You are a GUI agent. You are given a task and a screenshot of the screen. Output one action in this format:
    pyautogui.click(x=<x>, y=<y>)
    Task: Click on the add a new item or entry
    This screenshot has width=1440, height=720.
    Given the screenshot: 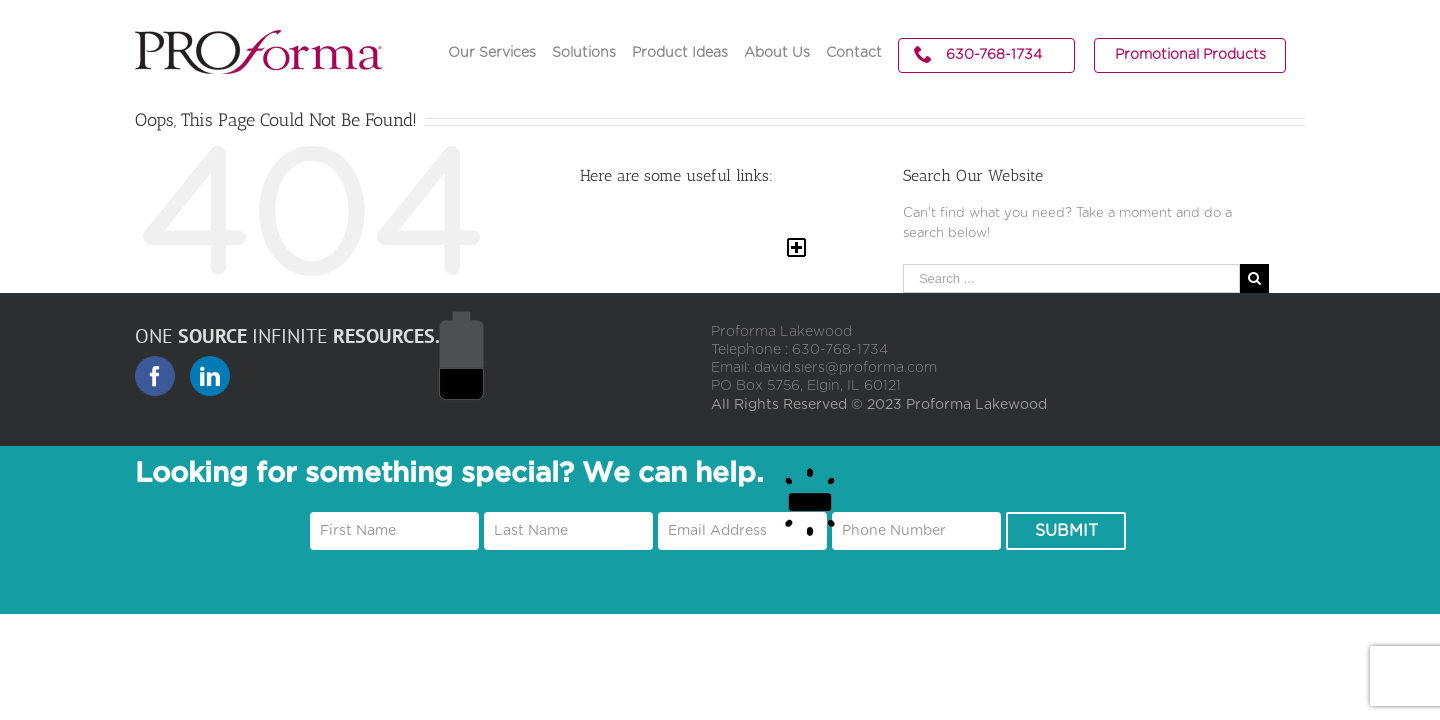 What is the action you would take?
    pyautogui.click(x=796, y=247)
    